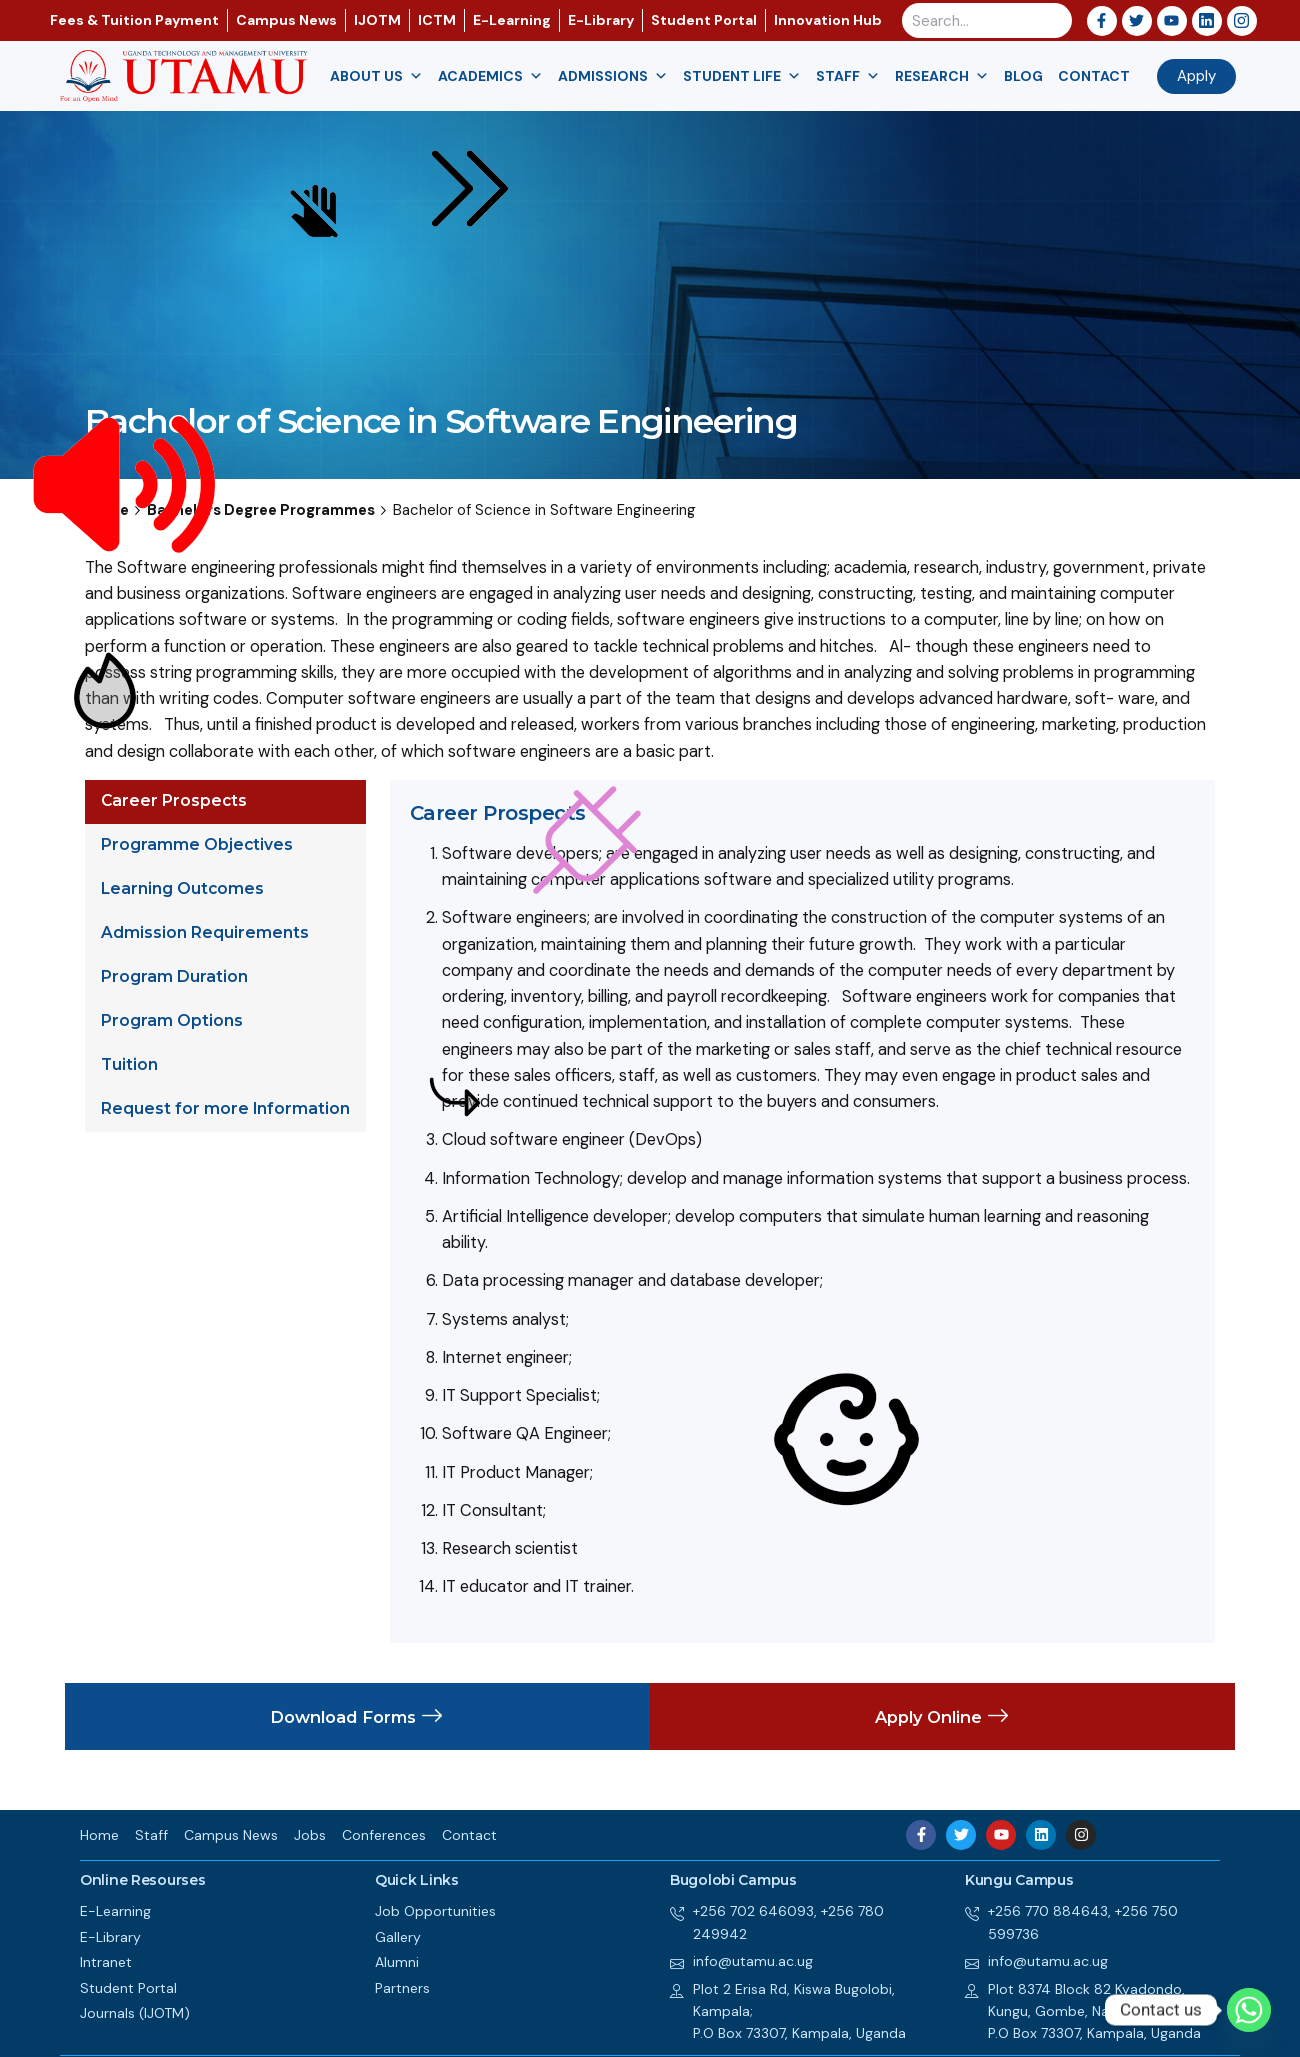 This screenshot has width=1300, height=2057. Describe the element at coordinates (119, 484) in the screenshot. I see `volume is set to high` at that location.